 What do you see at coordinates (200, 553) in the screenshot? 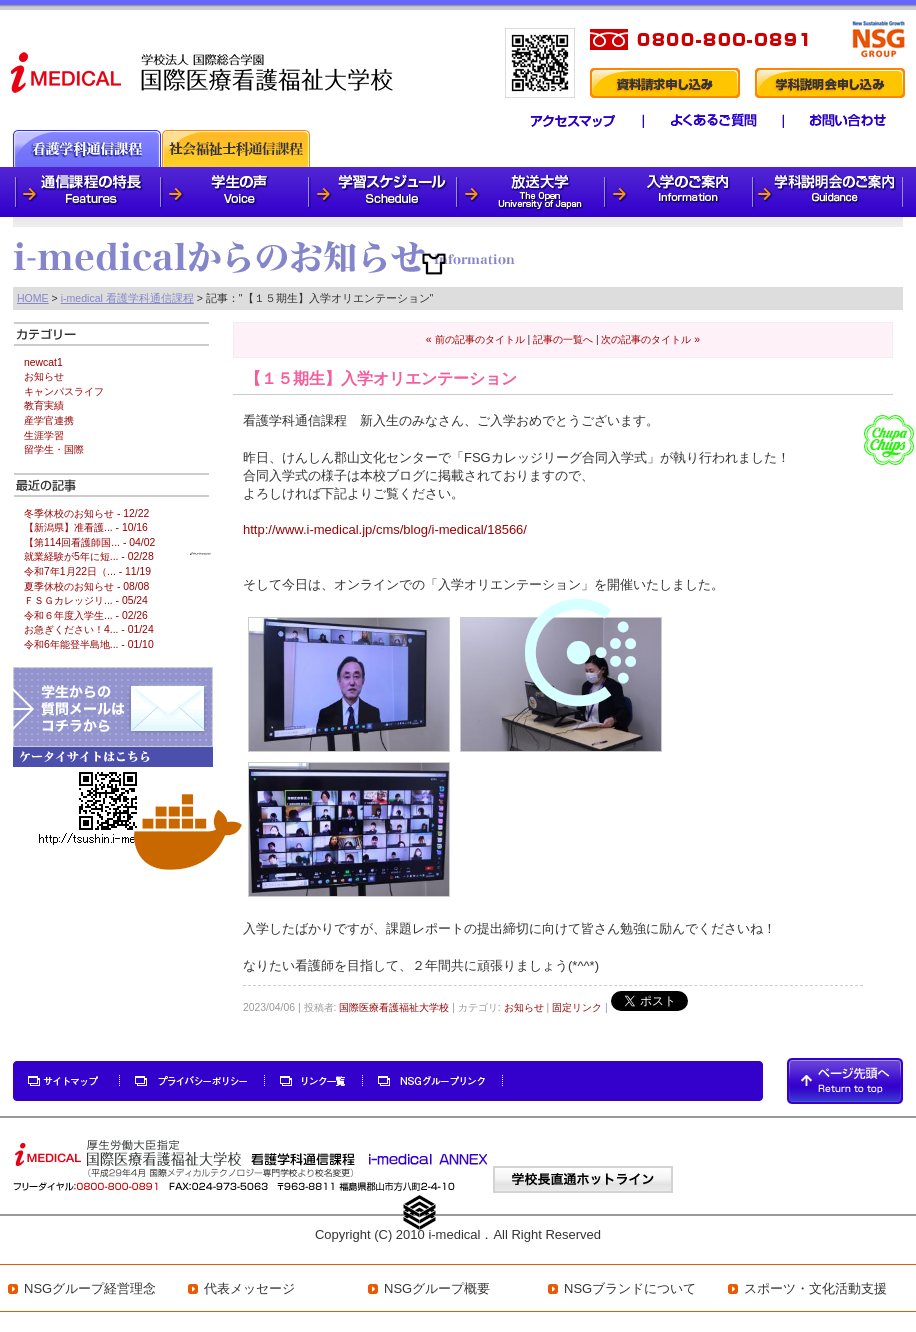
I see `open the Runkeeper fitness tracking app` at bounding box center [200, 553].